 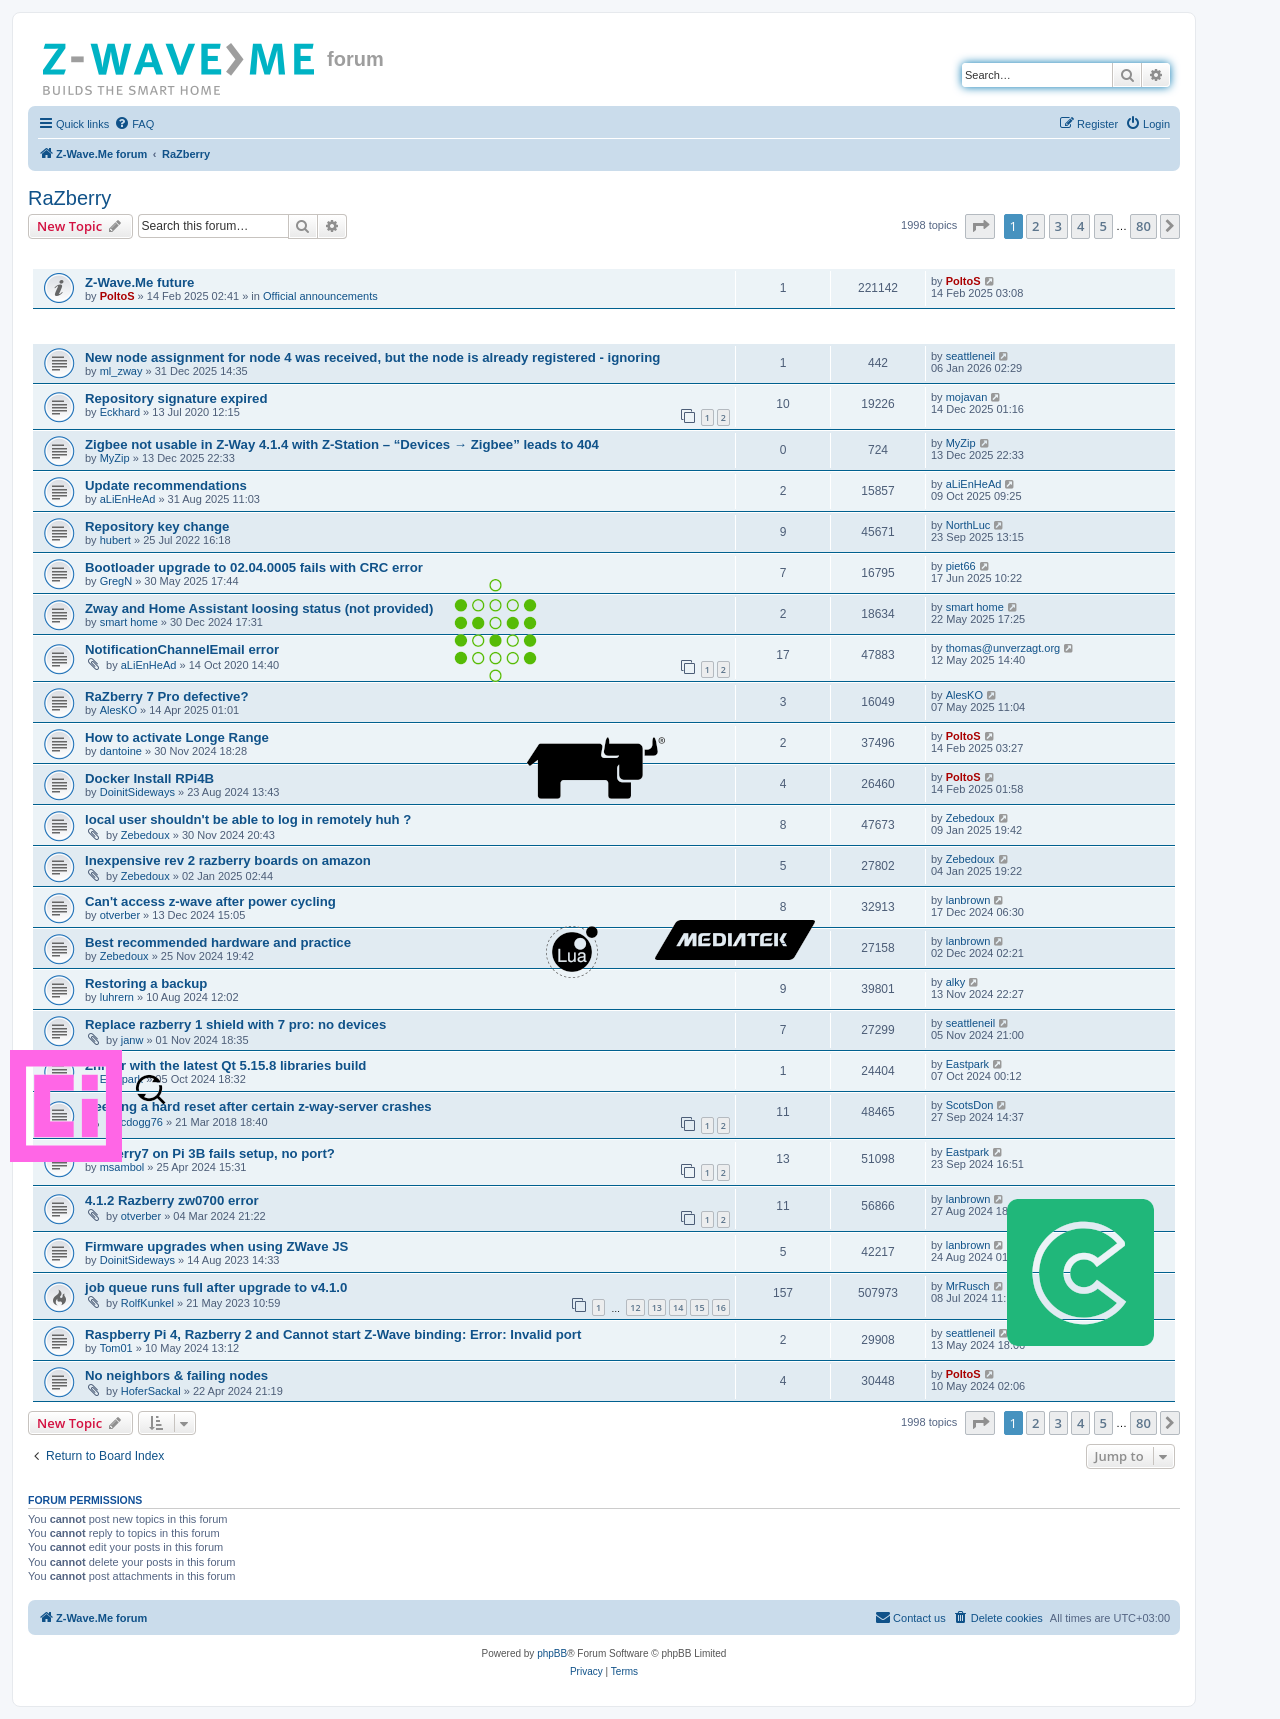 What do you see at coordinates (572, 952) in the screenshot?
I see `lua programming language logo` at bounding box center [572, 952].